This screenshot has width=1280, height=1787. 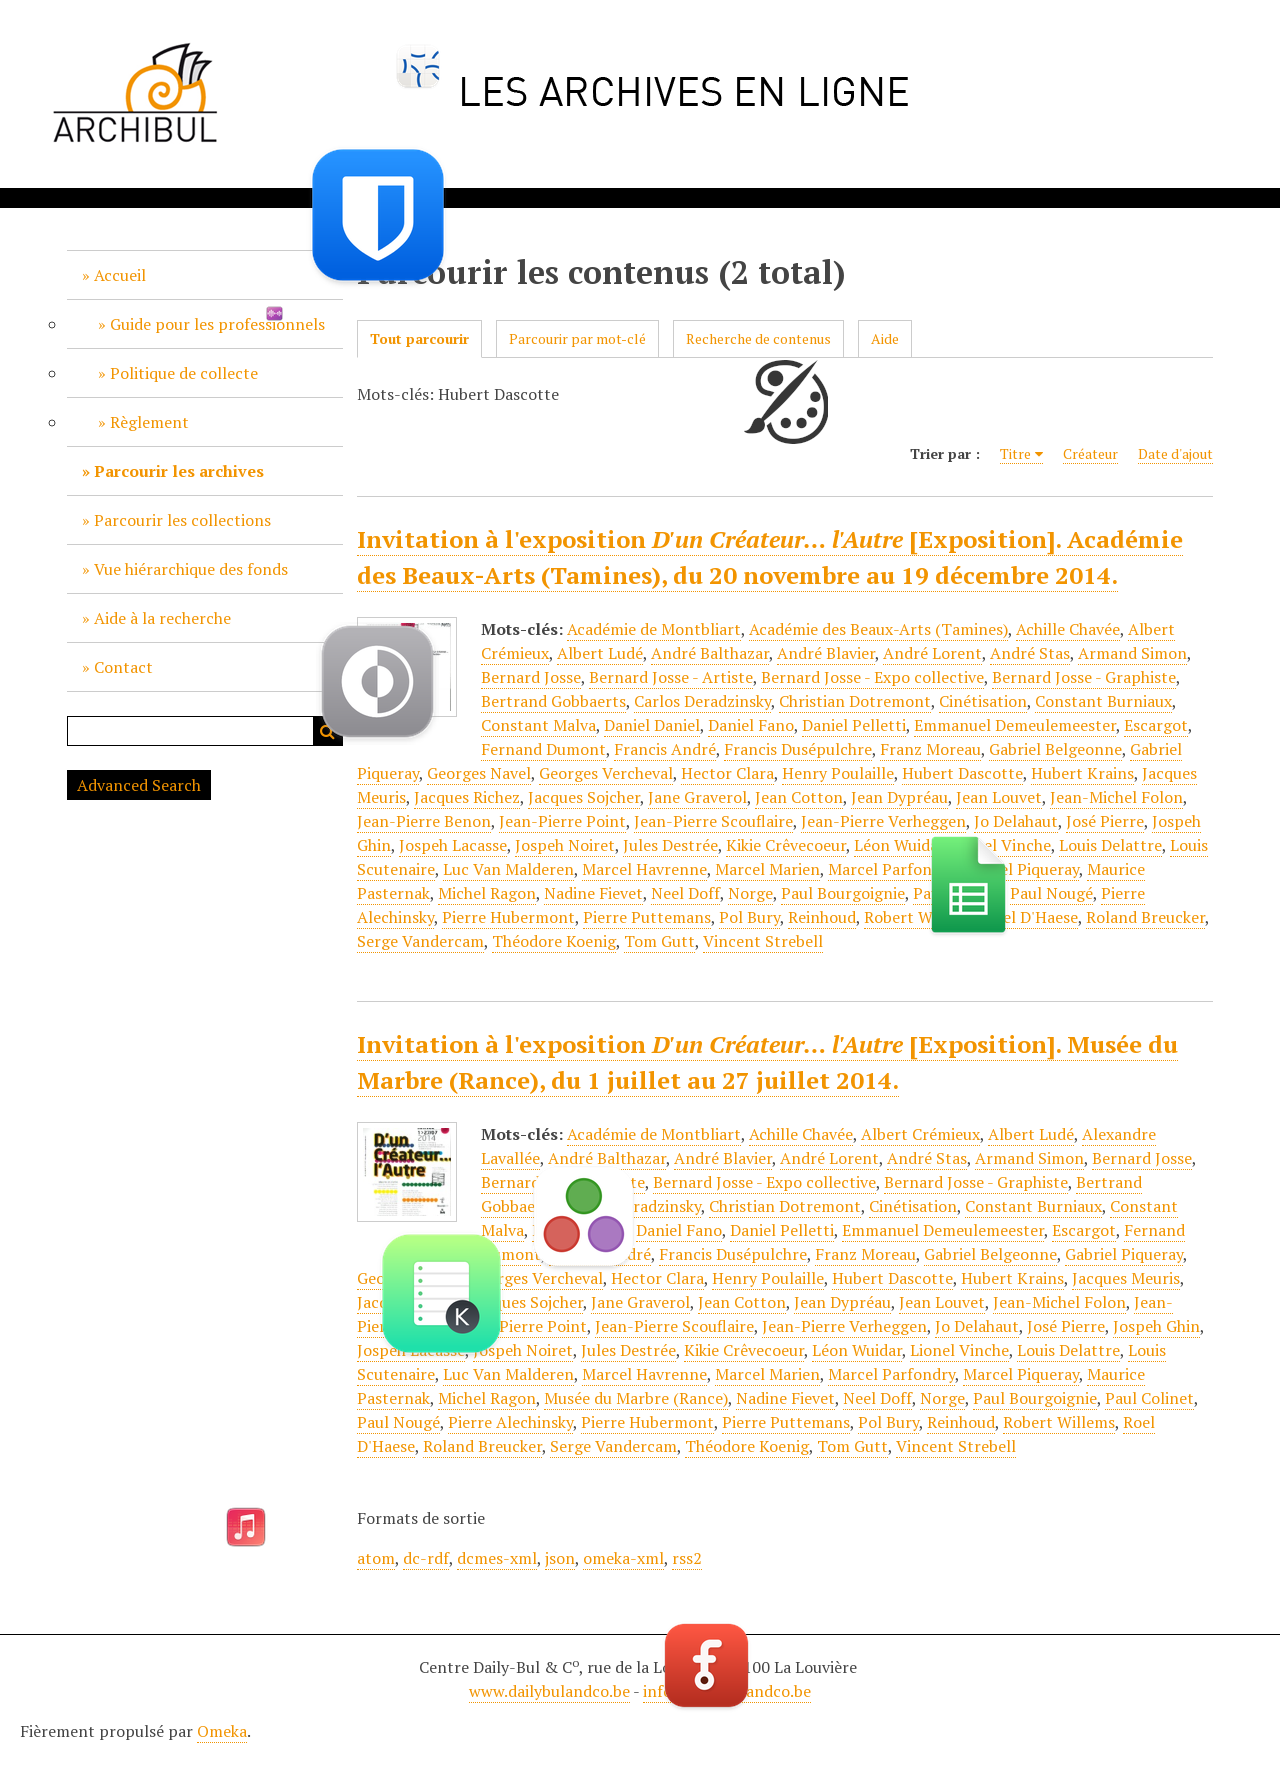 I want to click on open the gnome music app, so click(x=246, y=1527).